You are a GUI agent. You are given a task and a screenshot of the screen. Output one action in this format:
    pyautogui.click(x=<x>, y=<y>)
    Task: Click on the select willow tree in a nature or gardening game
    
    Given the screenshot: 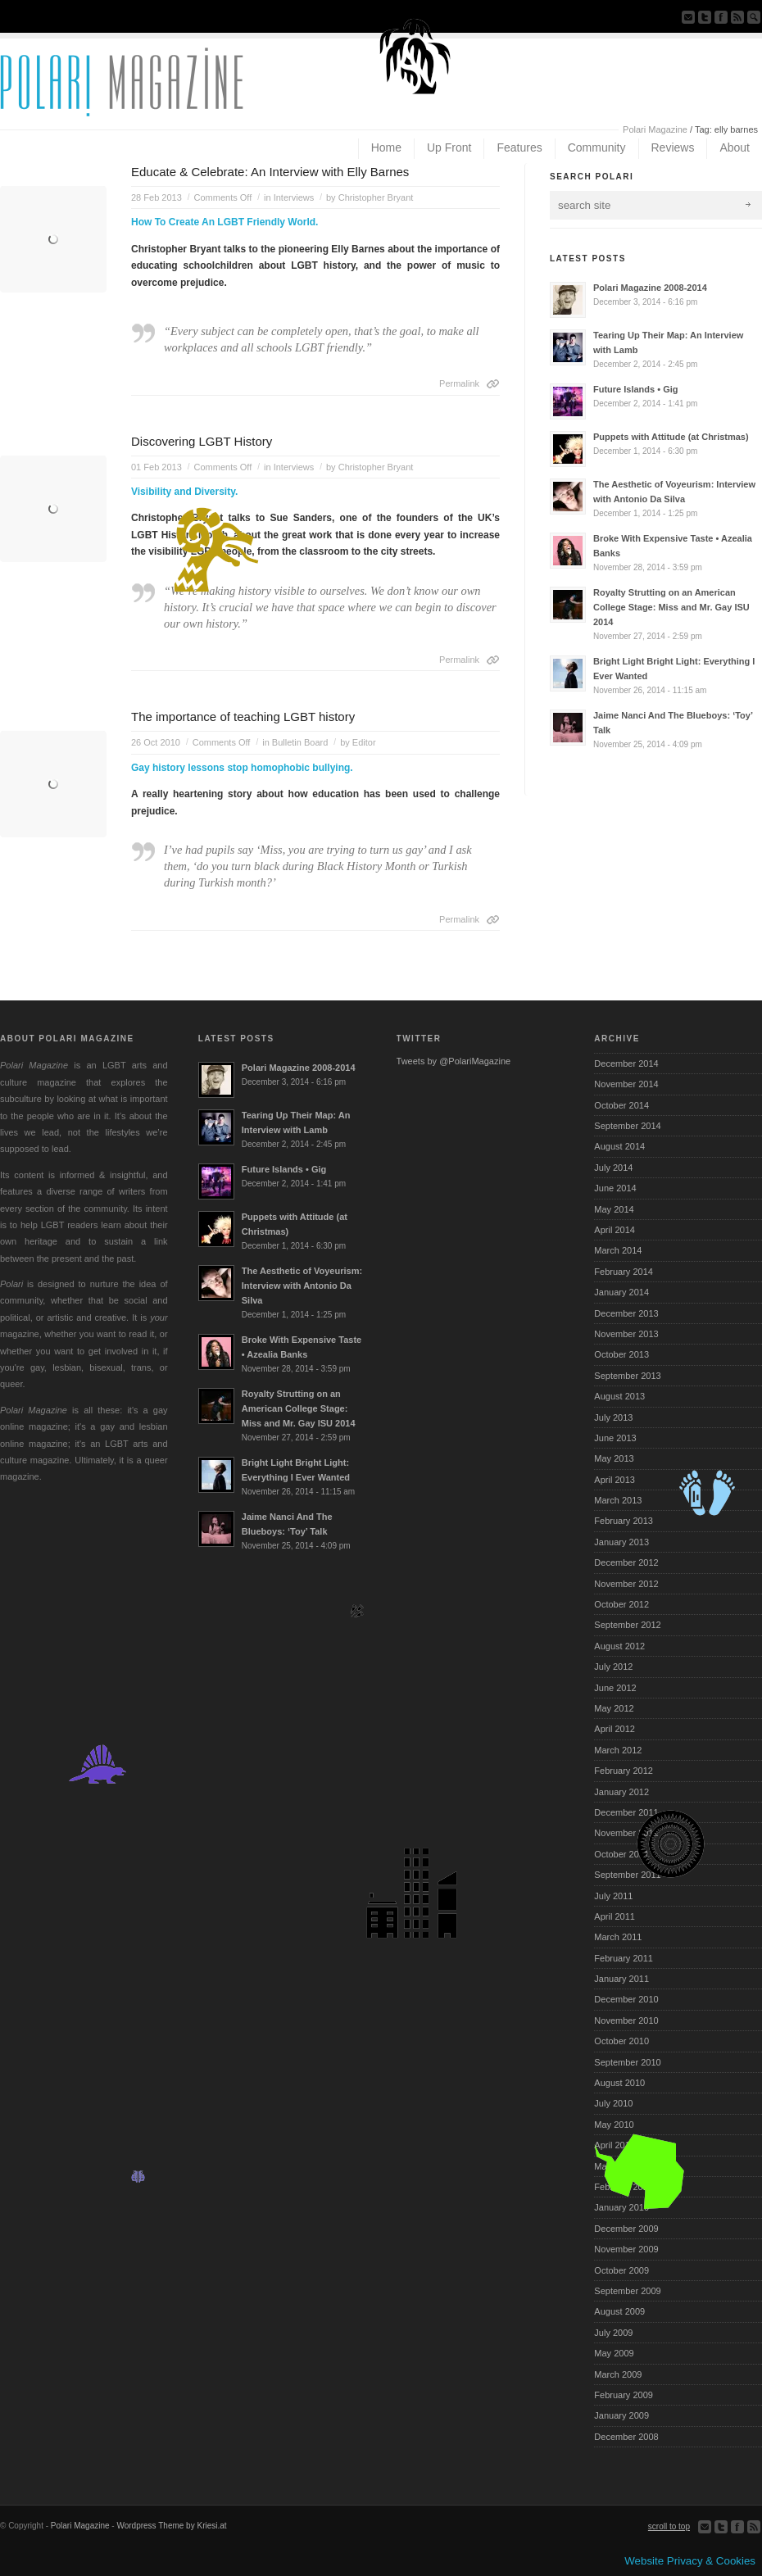 What is the action you would take?
    pyautogui.click(x=413, y=57)
    